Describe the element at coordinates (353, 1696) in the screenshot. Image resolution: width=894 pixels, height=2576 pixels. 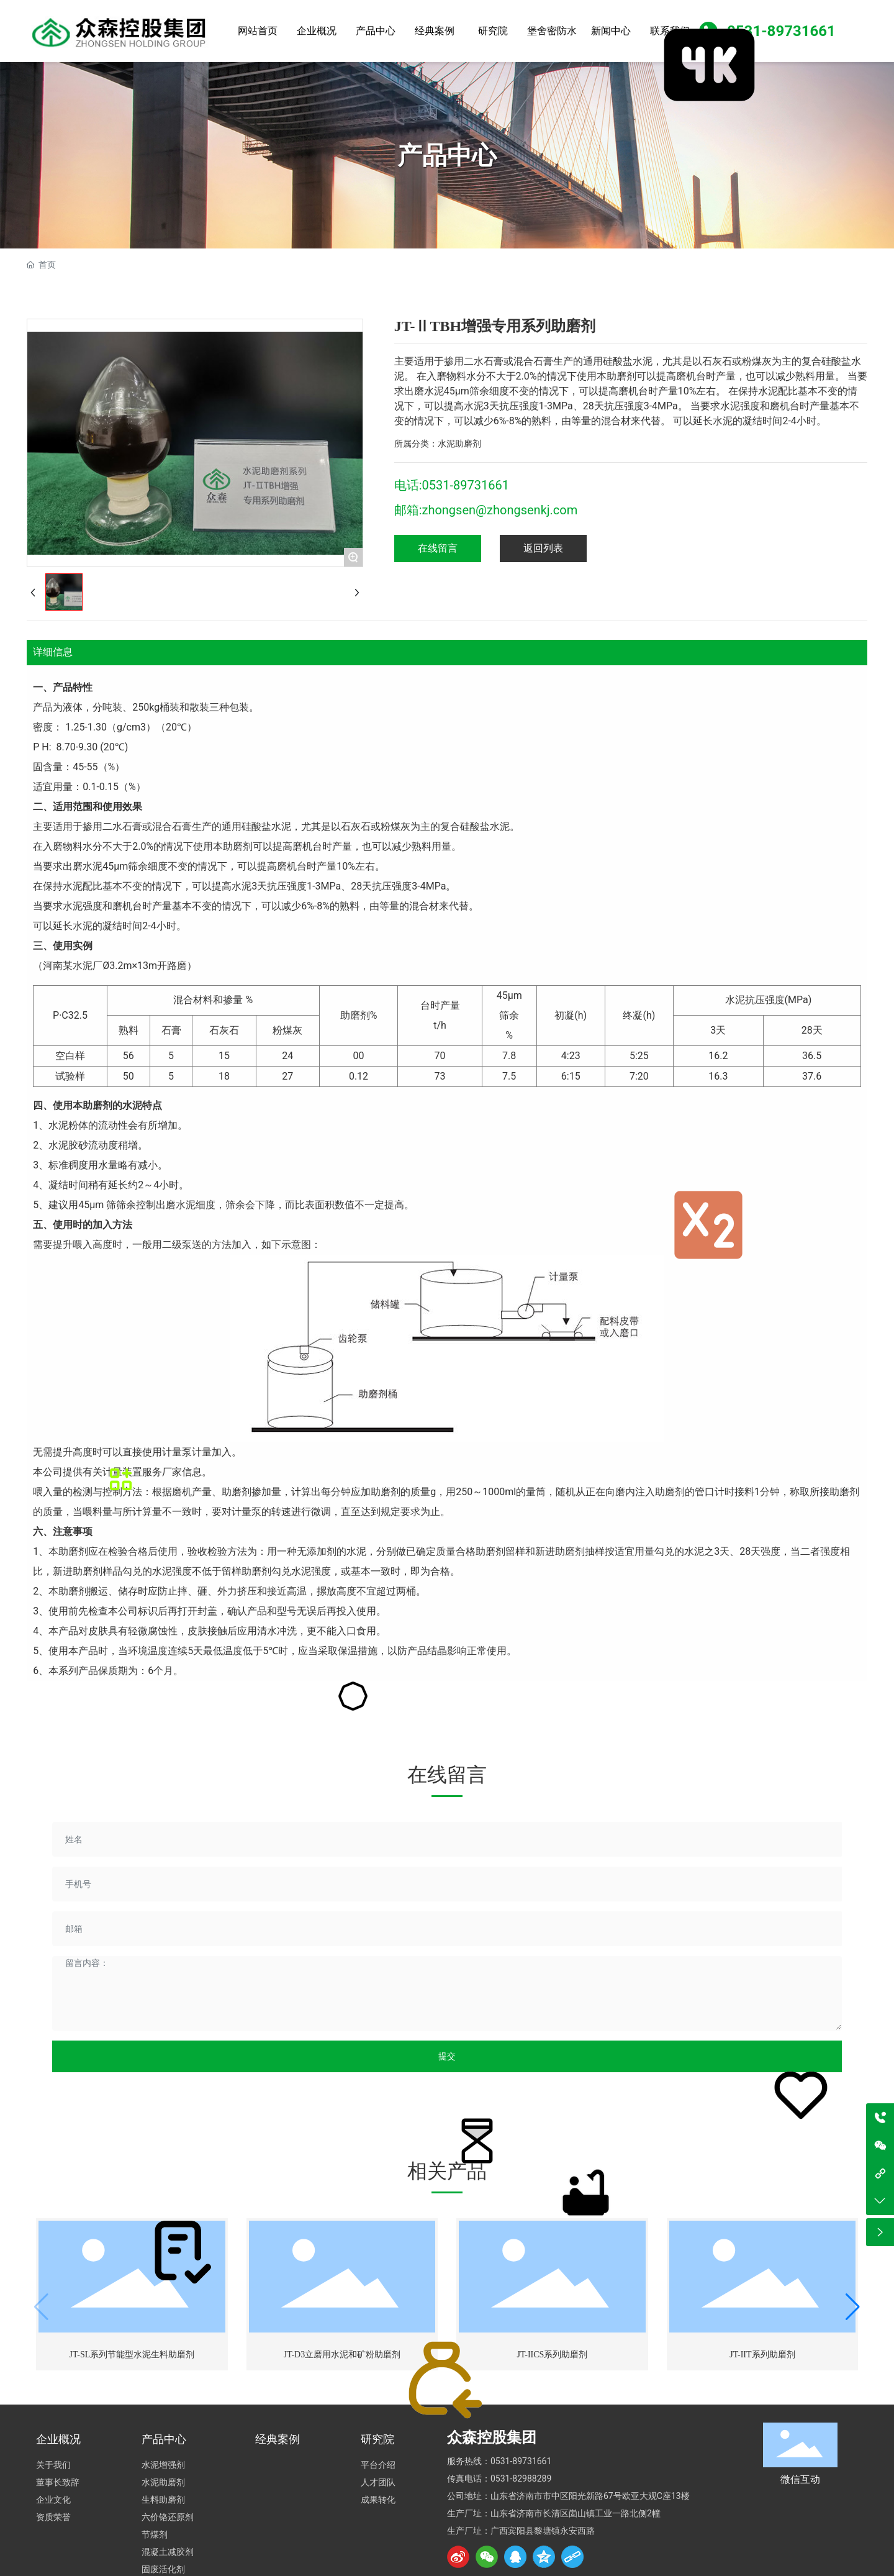
I see `stop or warning indicator` at that location.